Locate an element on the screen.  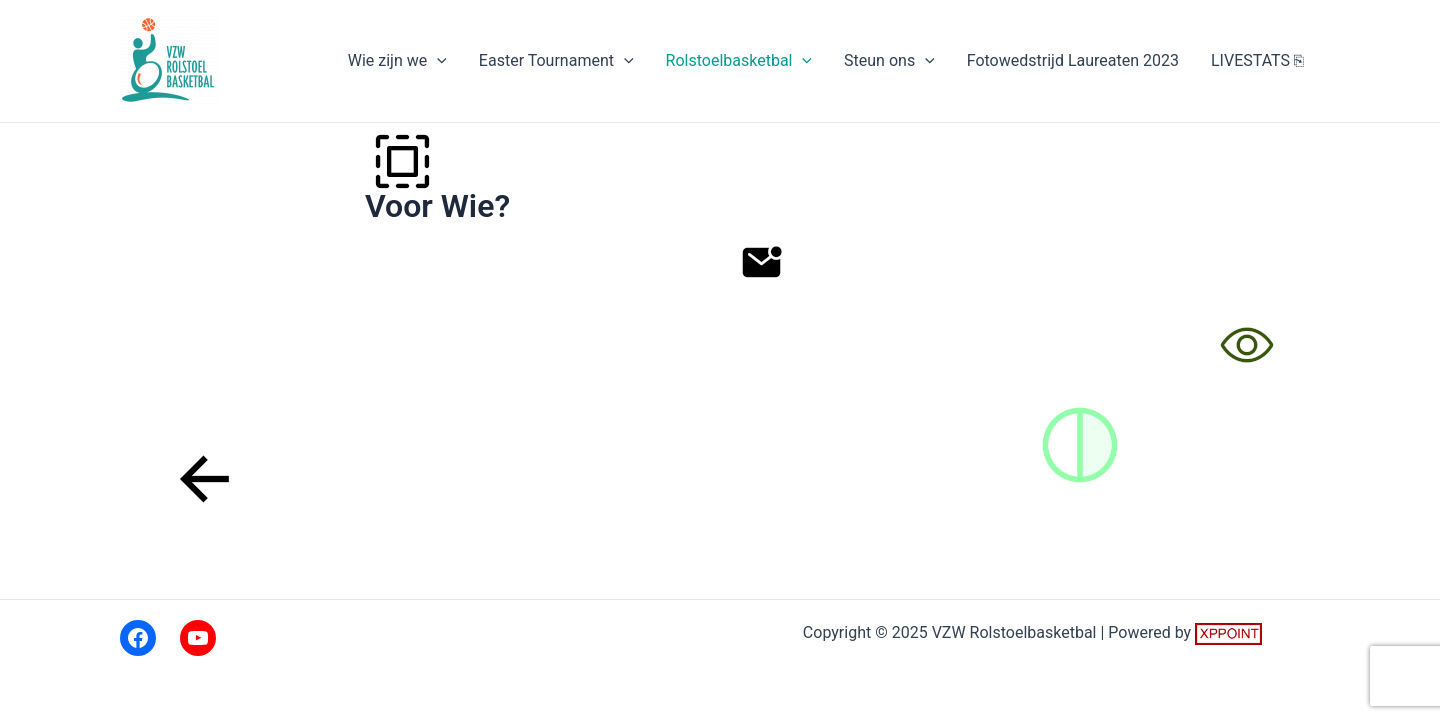
toggle between light and dark mode is located at coordinates (1080, 445).